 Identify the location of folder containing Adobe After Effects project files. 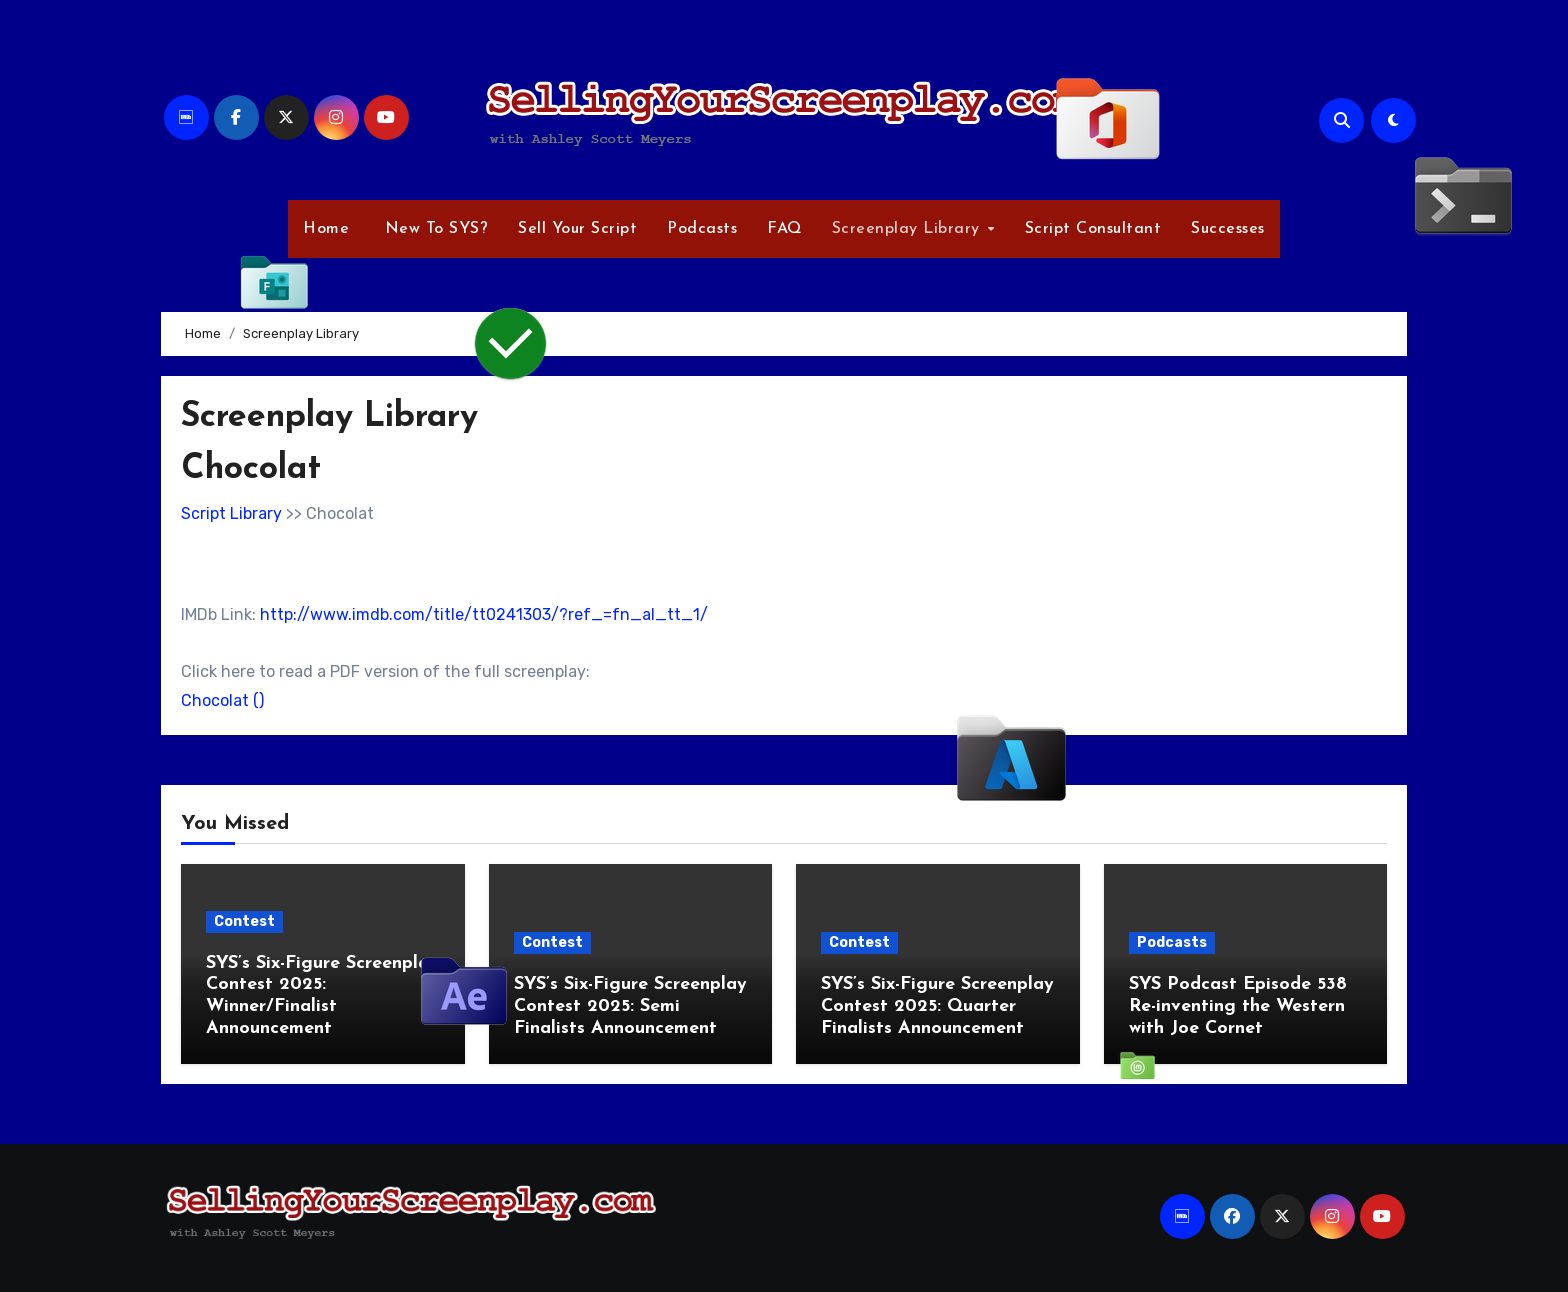
(463, 993).